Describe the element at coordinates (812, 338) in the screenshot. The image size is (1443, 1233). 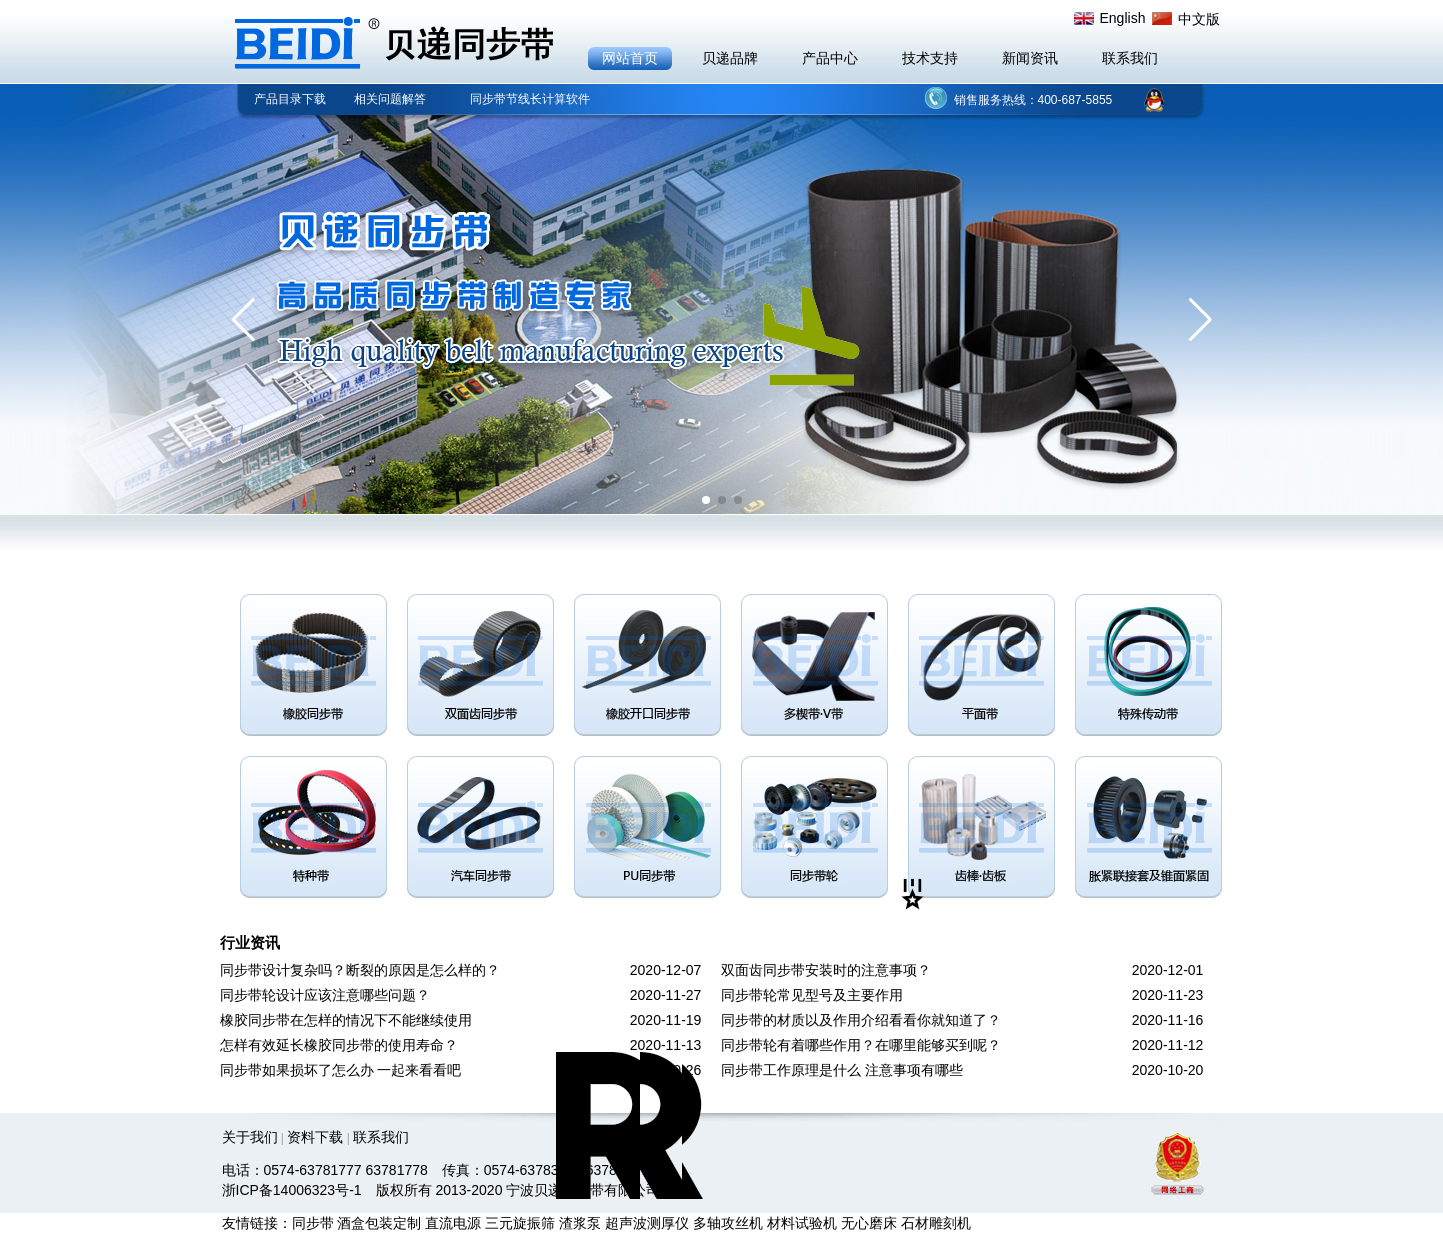
I see `indicates arriving flight status` at that location.